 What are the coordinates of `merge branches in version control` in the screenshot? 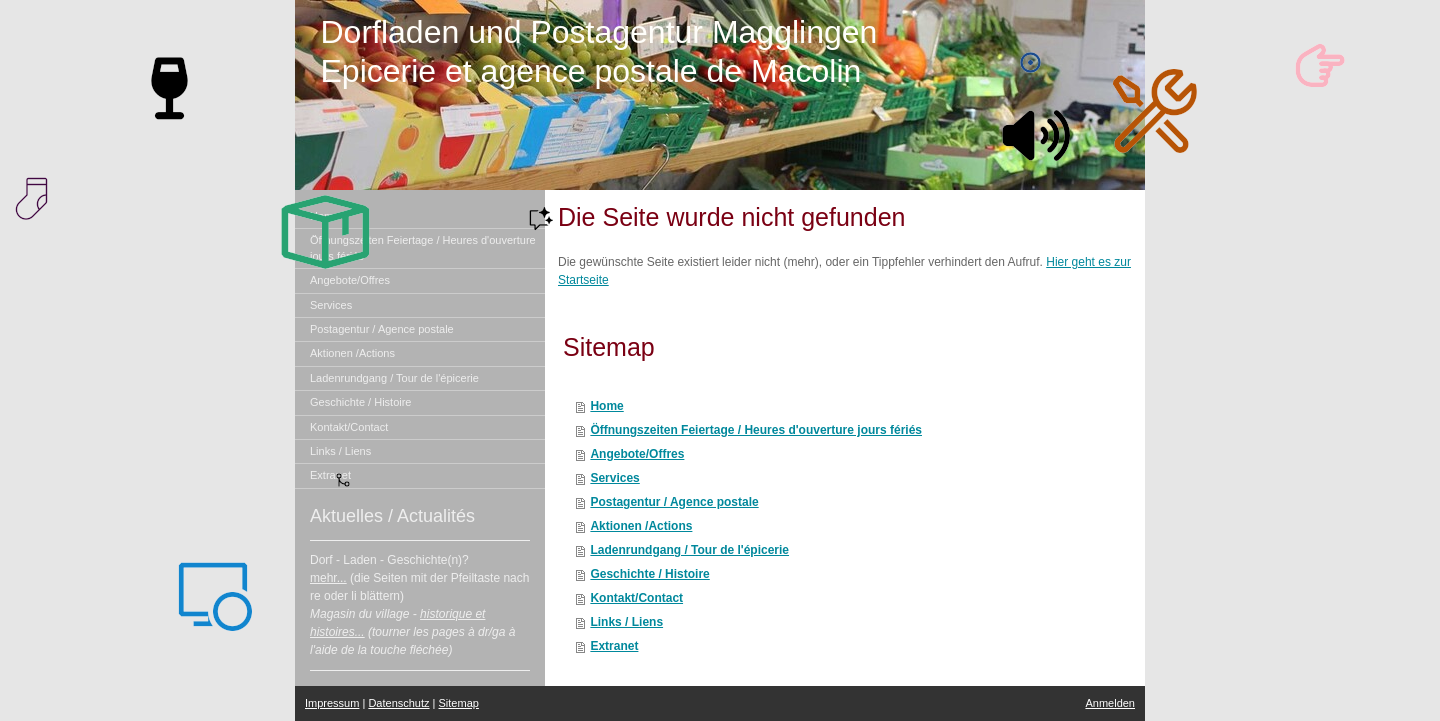 It's located at (343, 480).